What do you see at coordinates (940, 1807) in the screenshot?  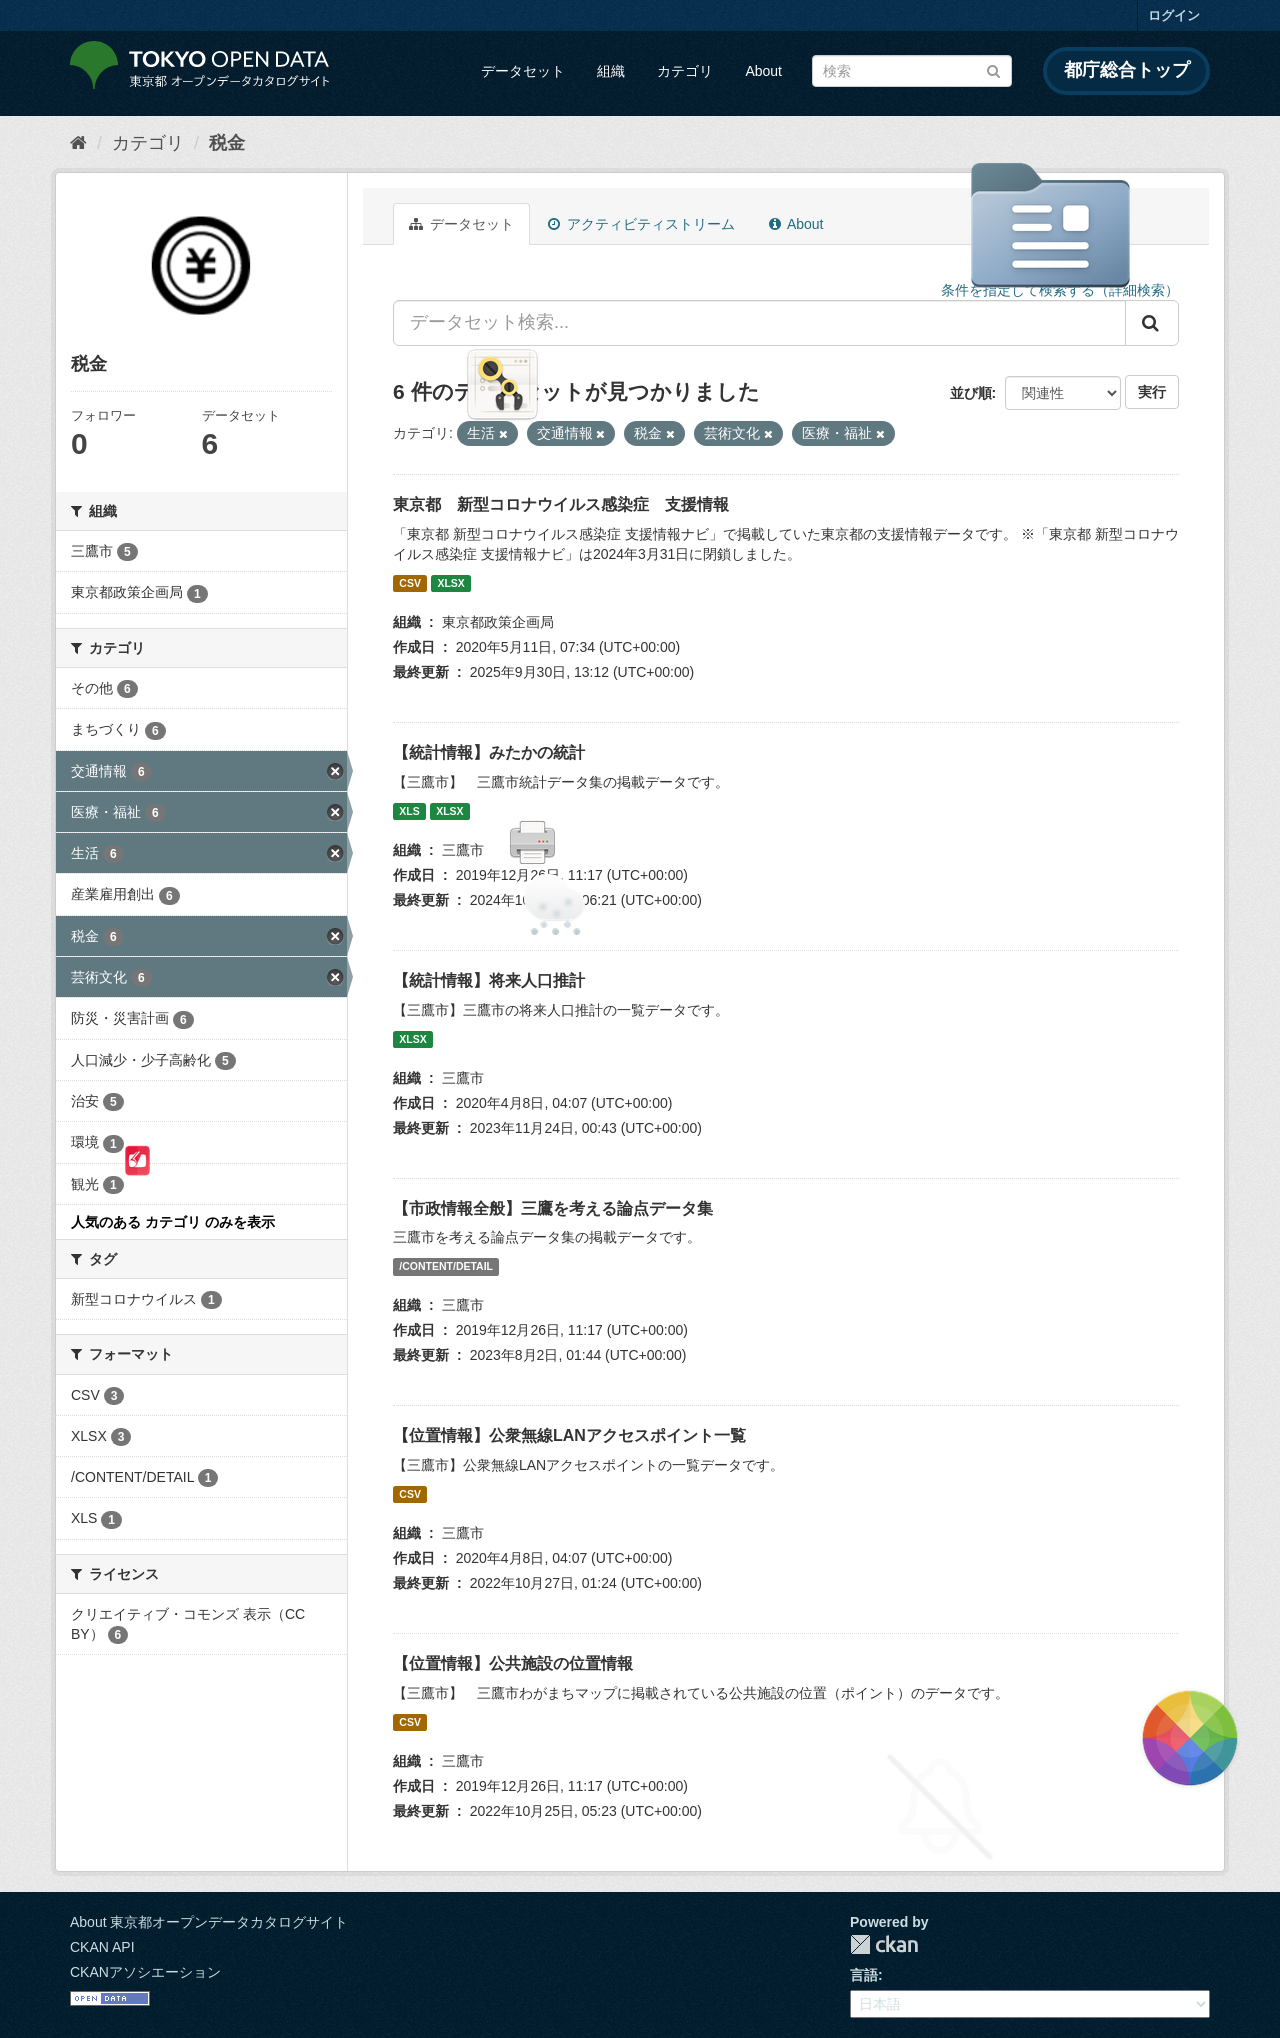 I see `notifications are currently disabled` at bounding box center [940, 1807].